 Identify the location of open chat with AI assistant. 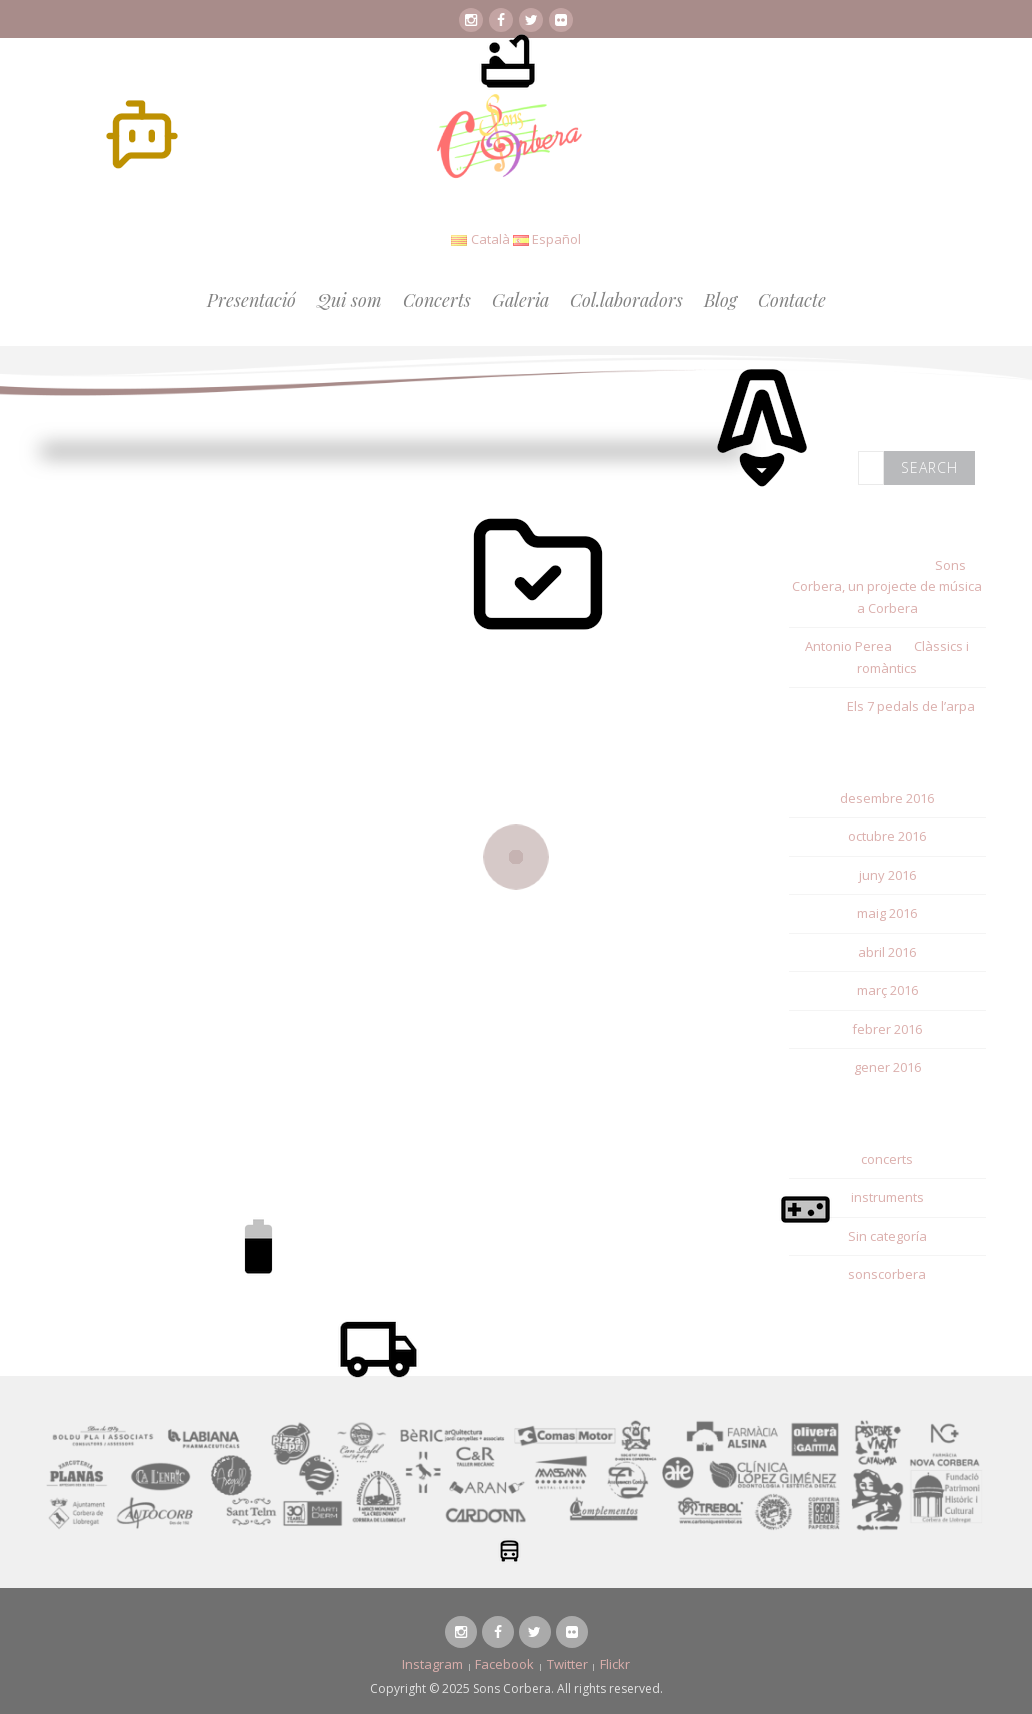
(142, 136).